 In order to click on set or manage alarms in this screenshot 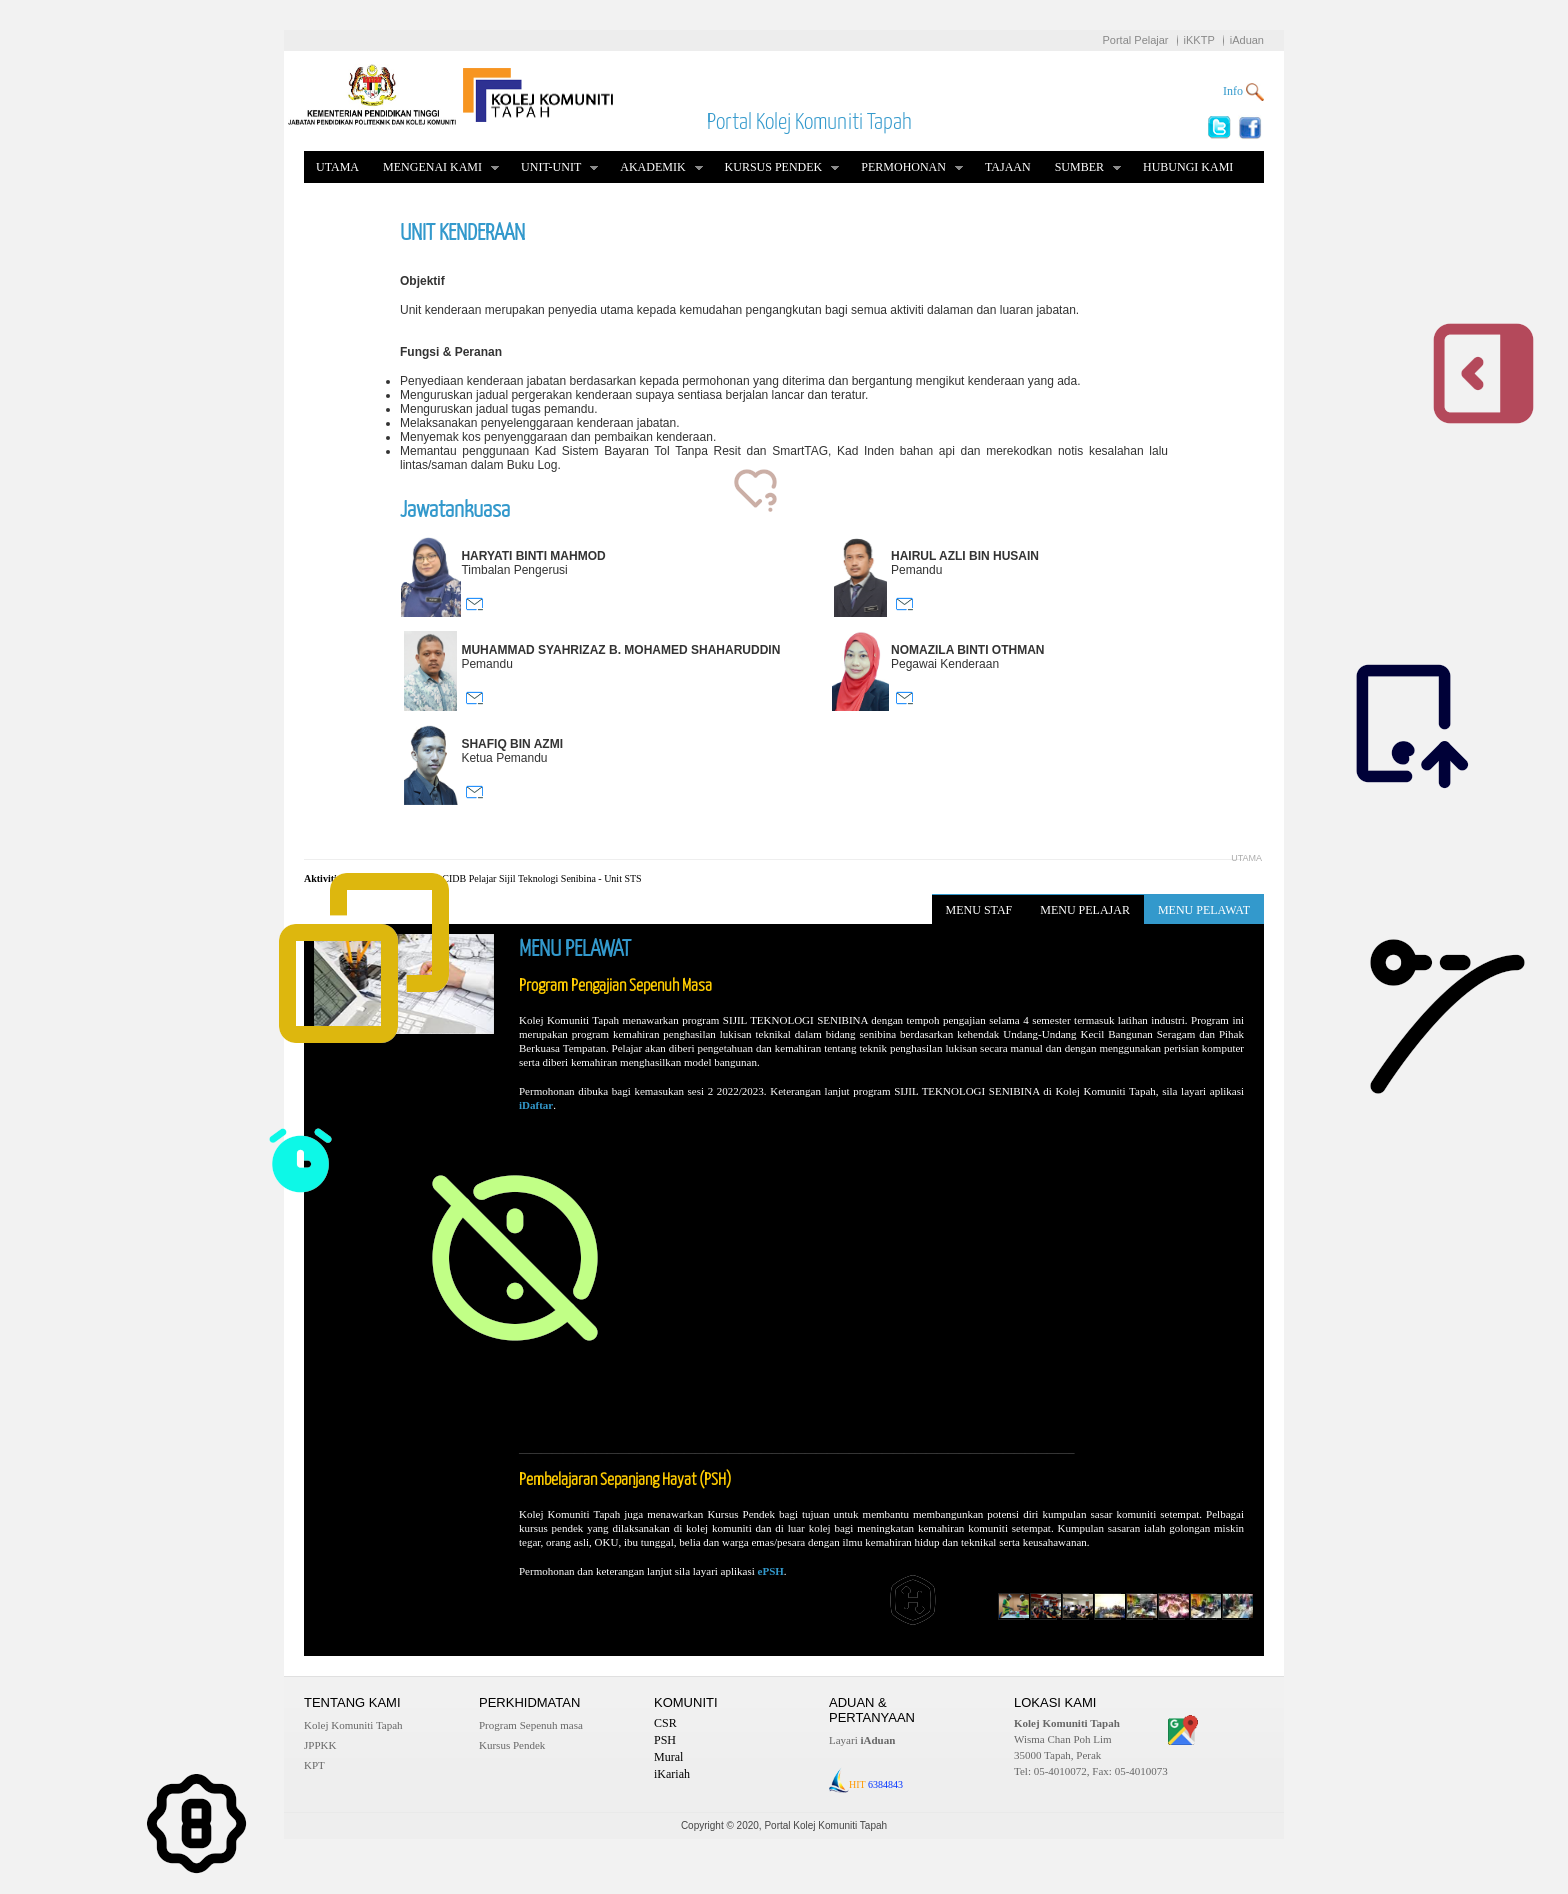, I will do `click(300, 1160)`.